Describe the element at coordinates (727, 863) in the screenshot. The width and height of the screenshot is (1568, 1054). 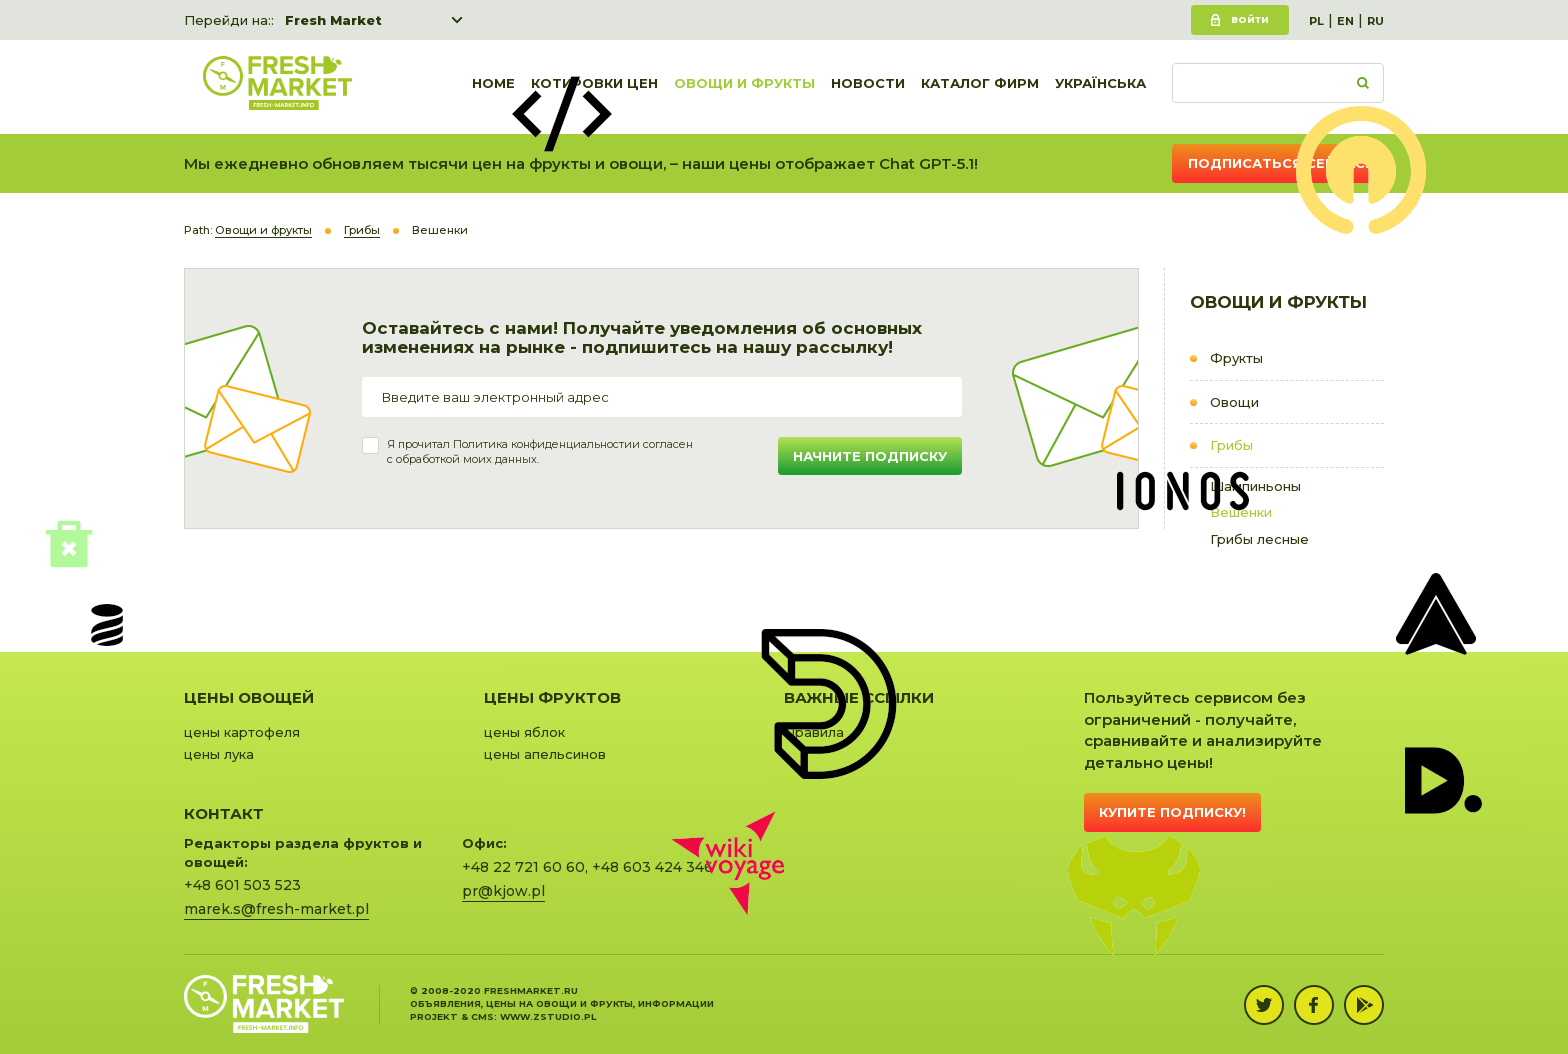
I see `open wikivoyage travel guide` at that location.